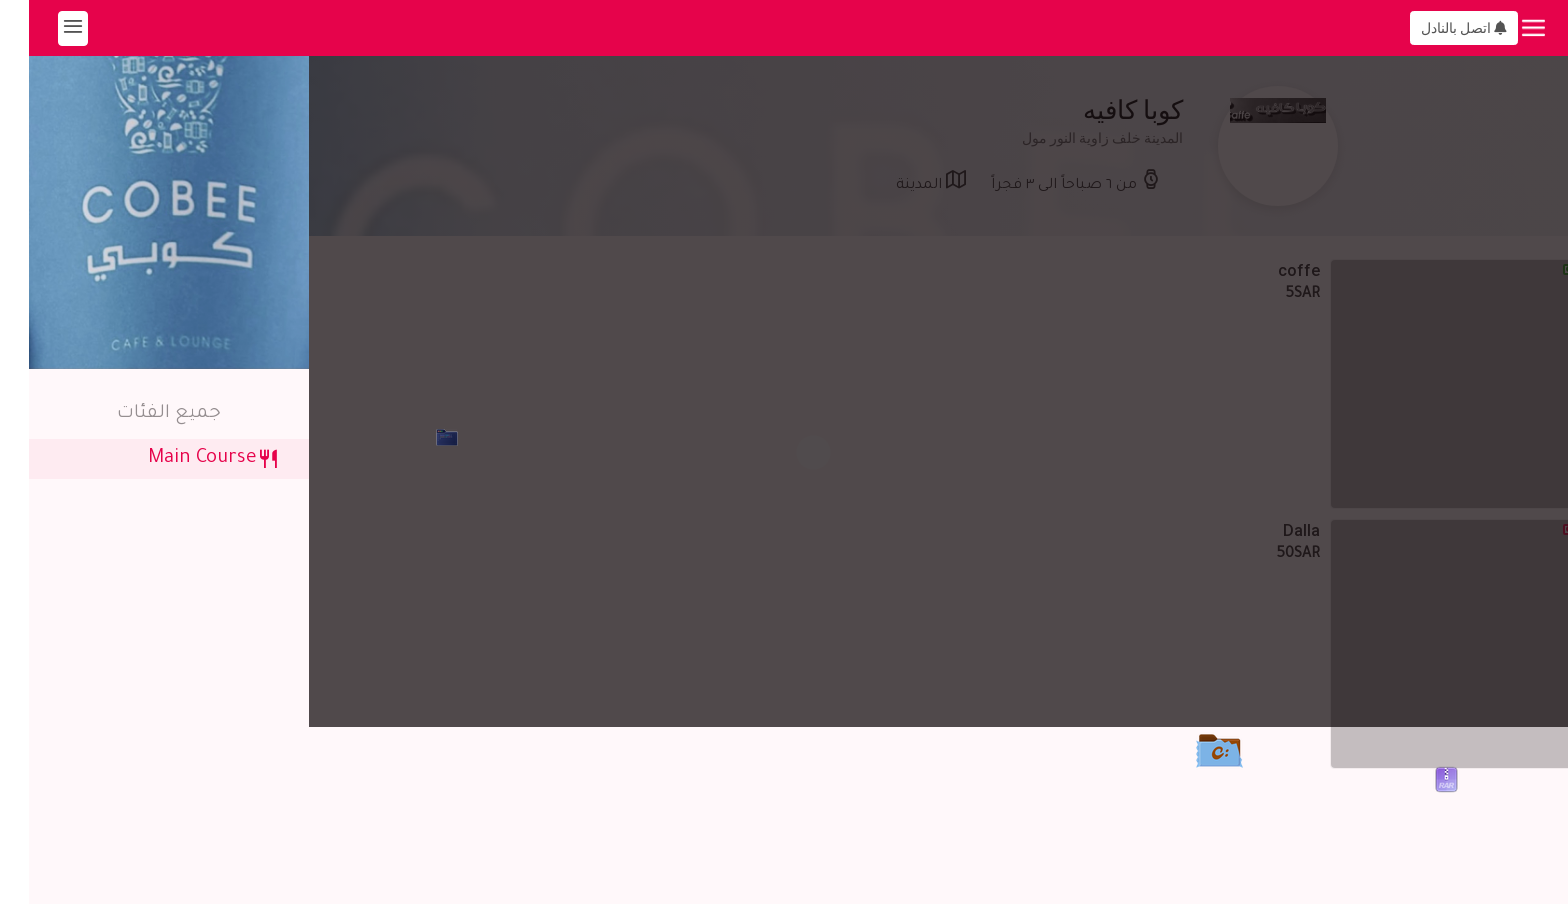 The image size is (1568, 904). I want to click on open programming projects folder, so click(447, 438).